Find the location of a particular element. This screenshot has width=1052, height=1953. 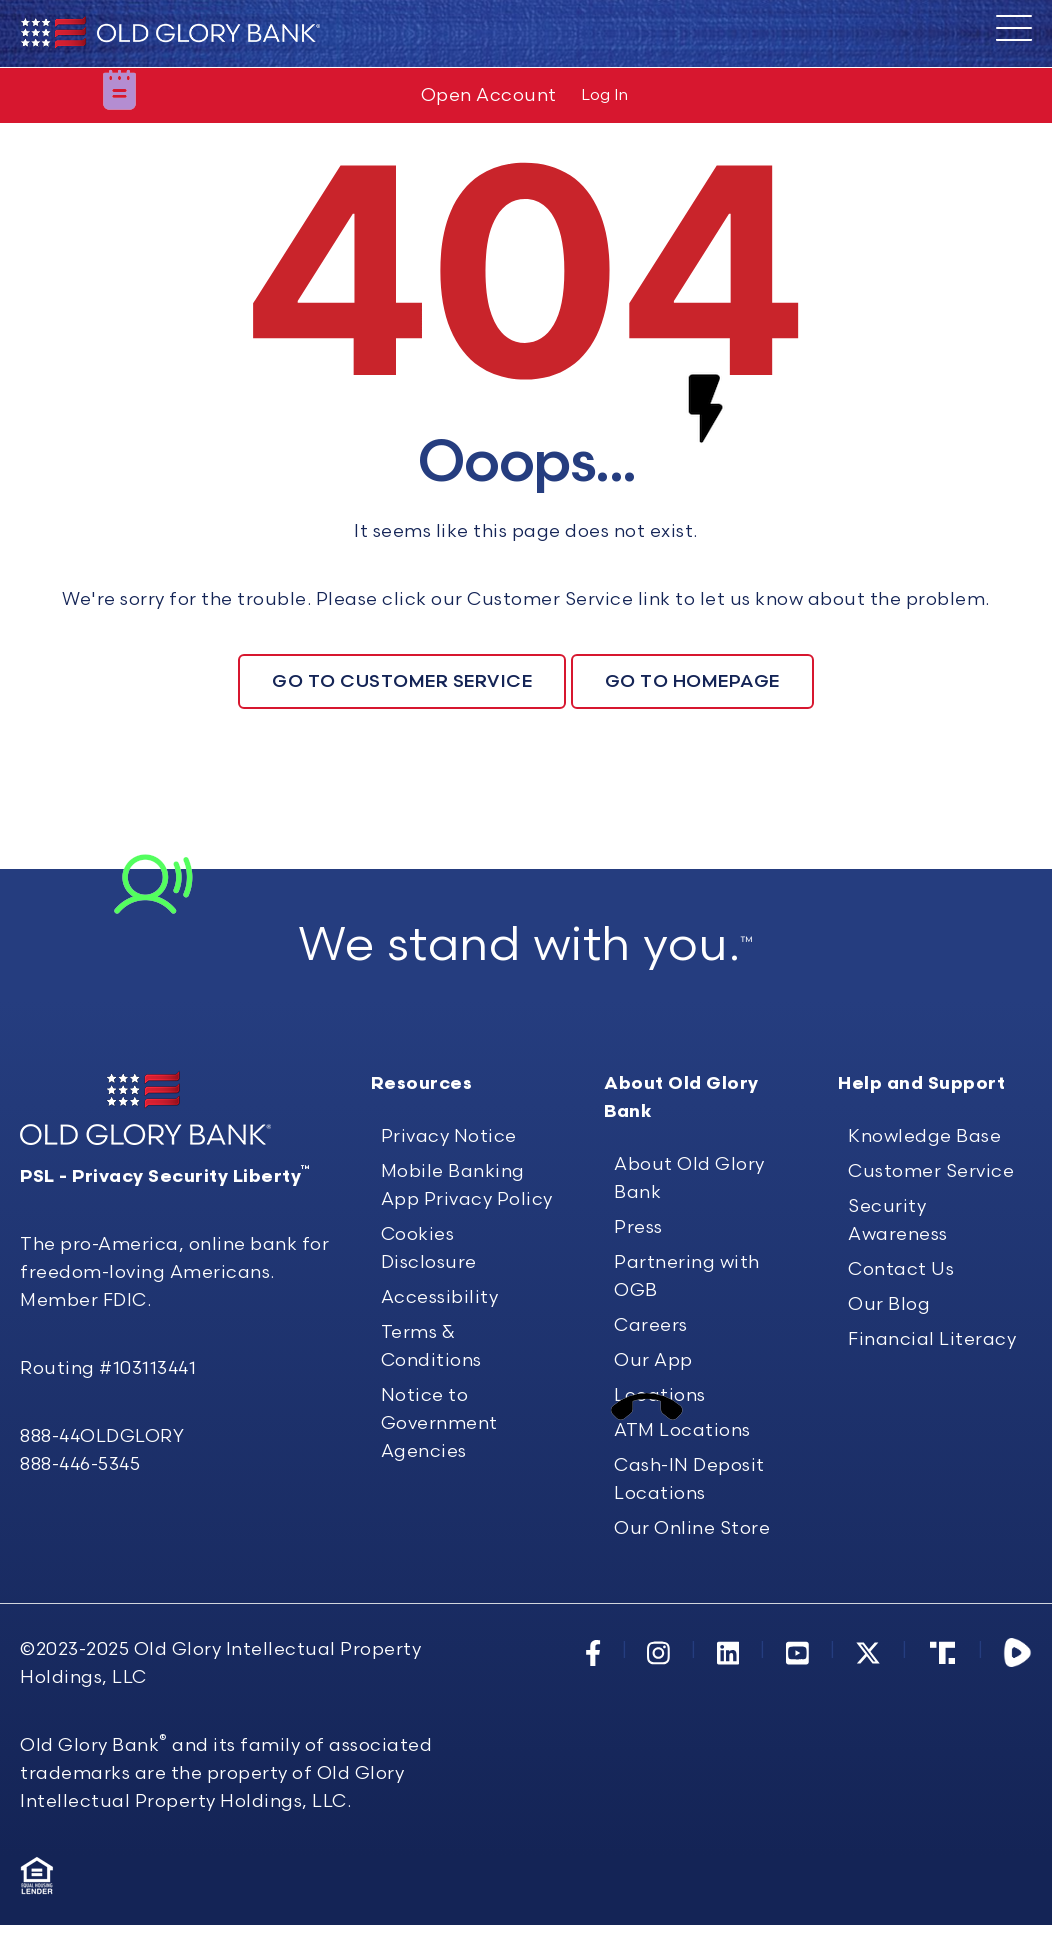

open notepad or notes application is located at coordinates (119, 90).